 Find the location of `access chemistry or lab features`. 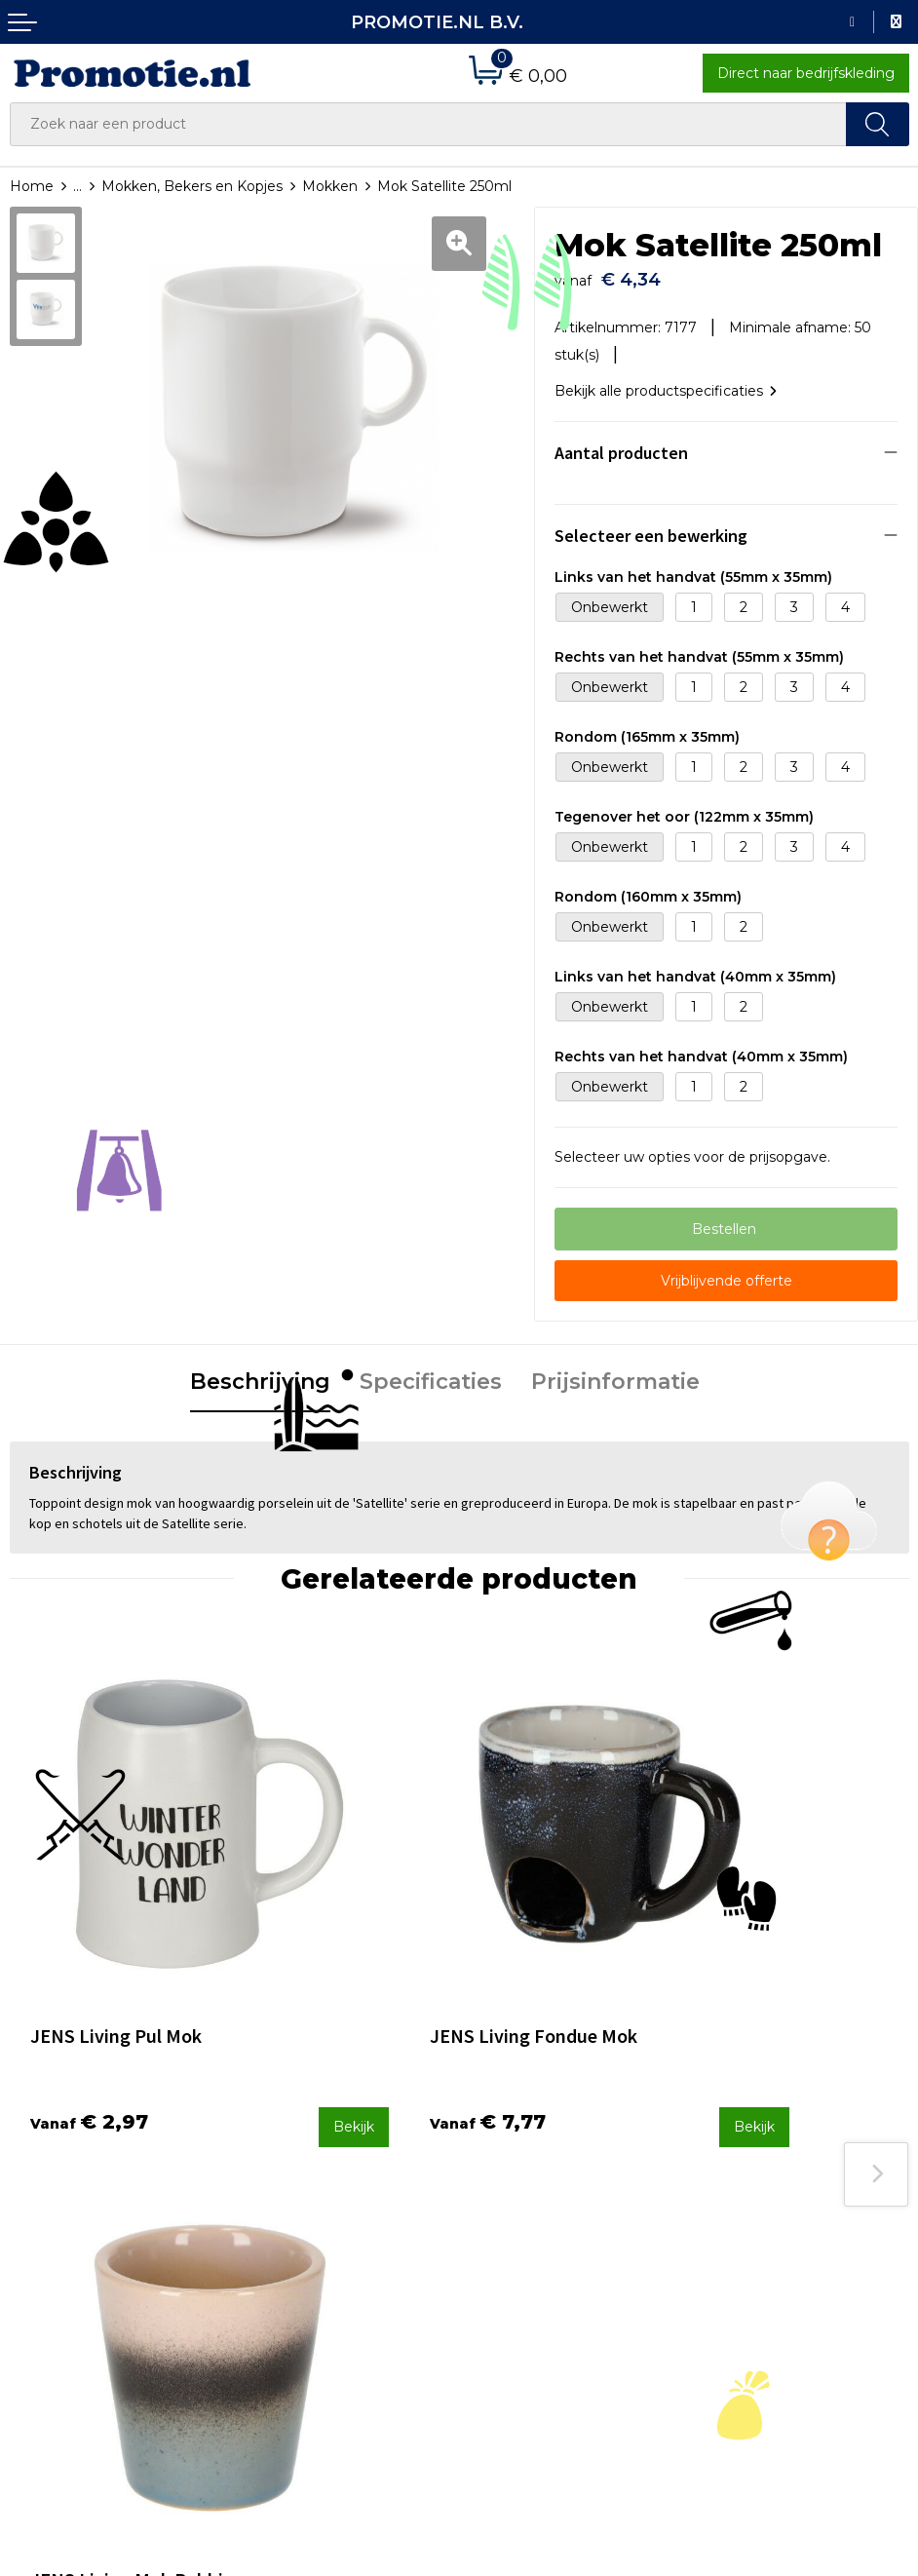

access chemistry or lab features is located at coordinates (750, 1623).